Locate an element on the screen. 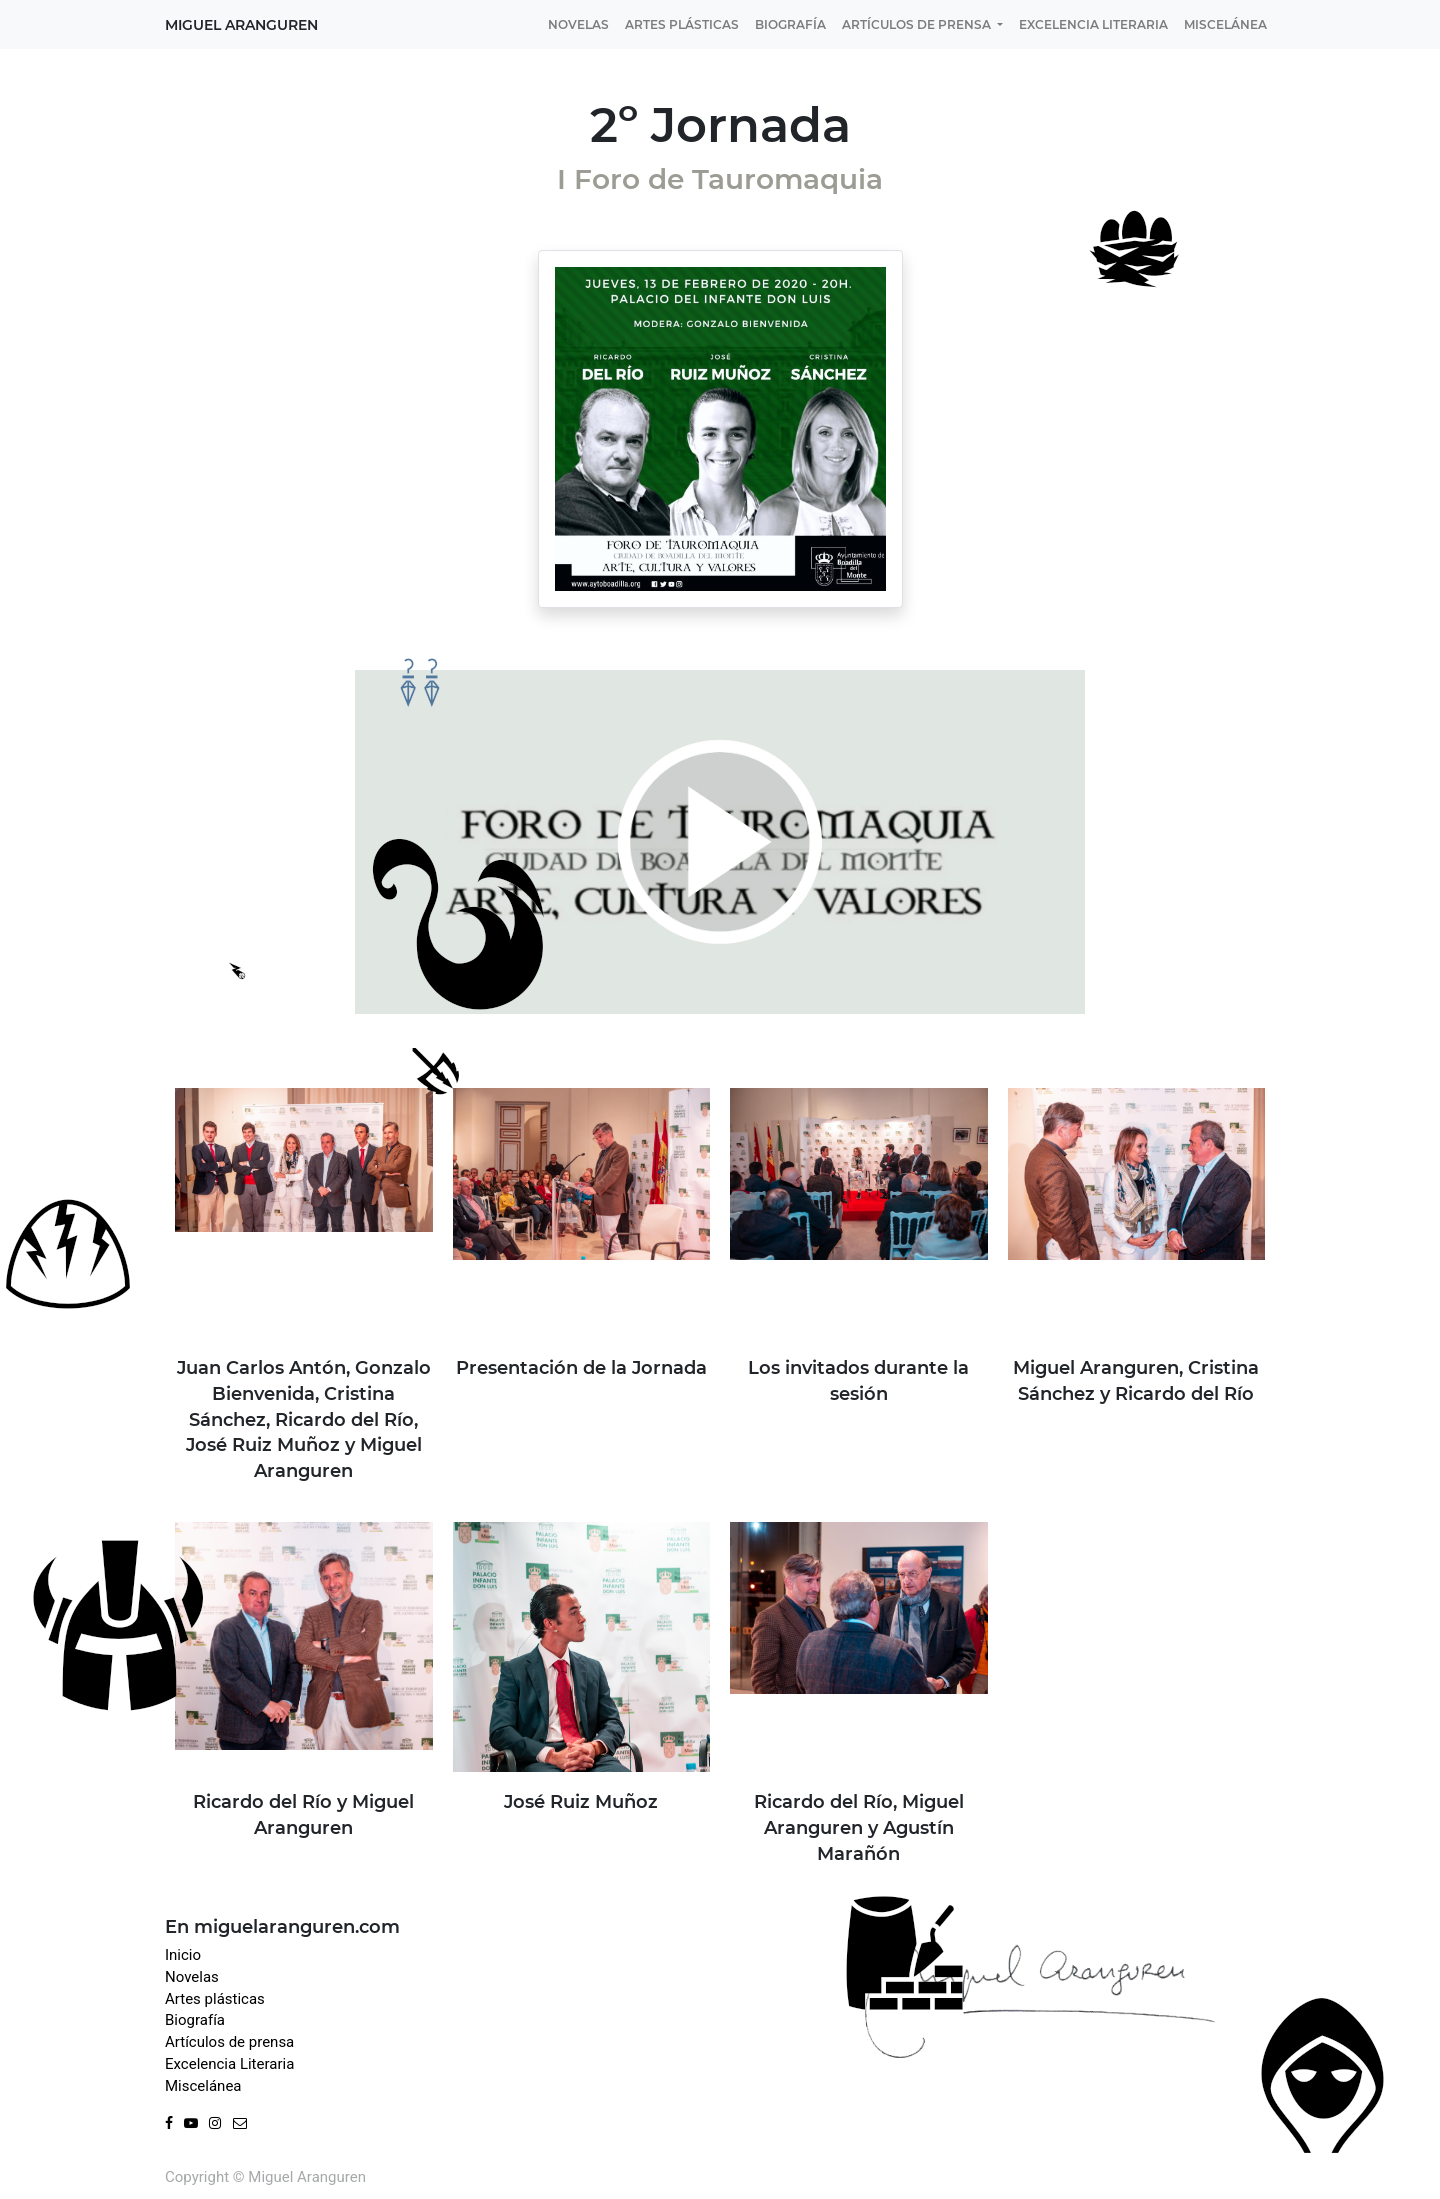 The image size is (1440, 2199). activate energy shield or barrier is located at coordinates (68, 1253).